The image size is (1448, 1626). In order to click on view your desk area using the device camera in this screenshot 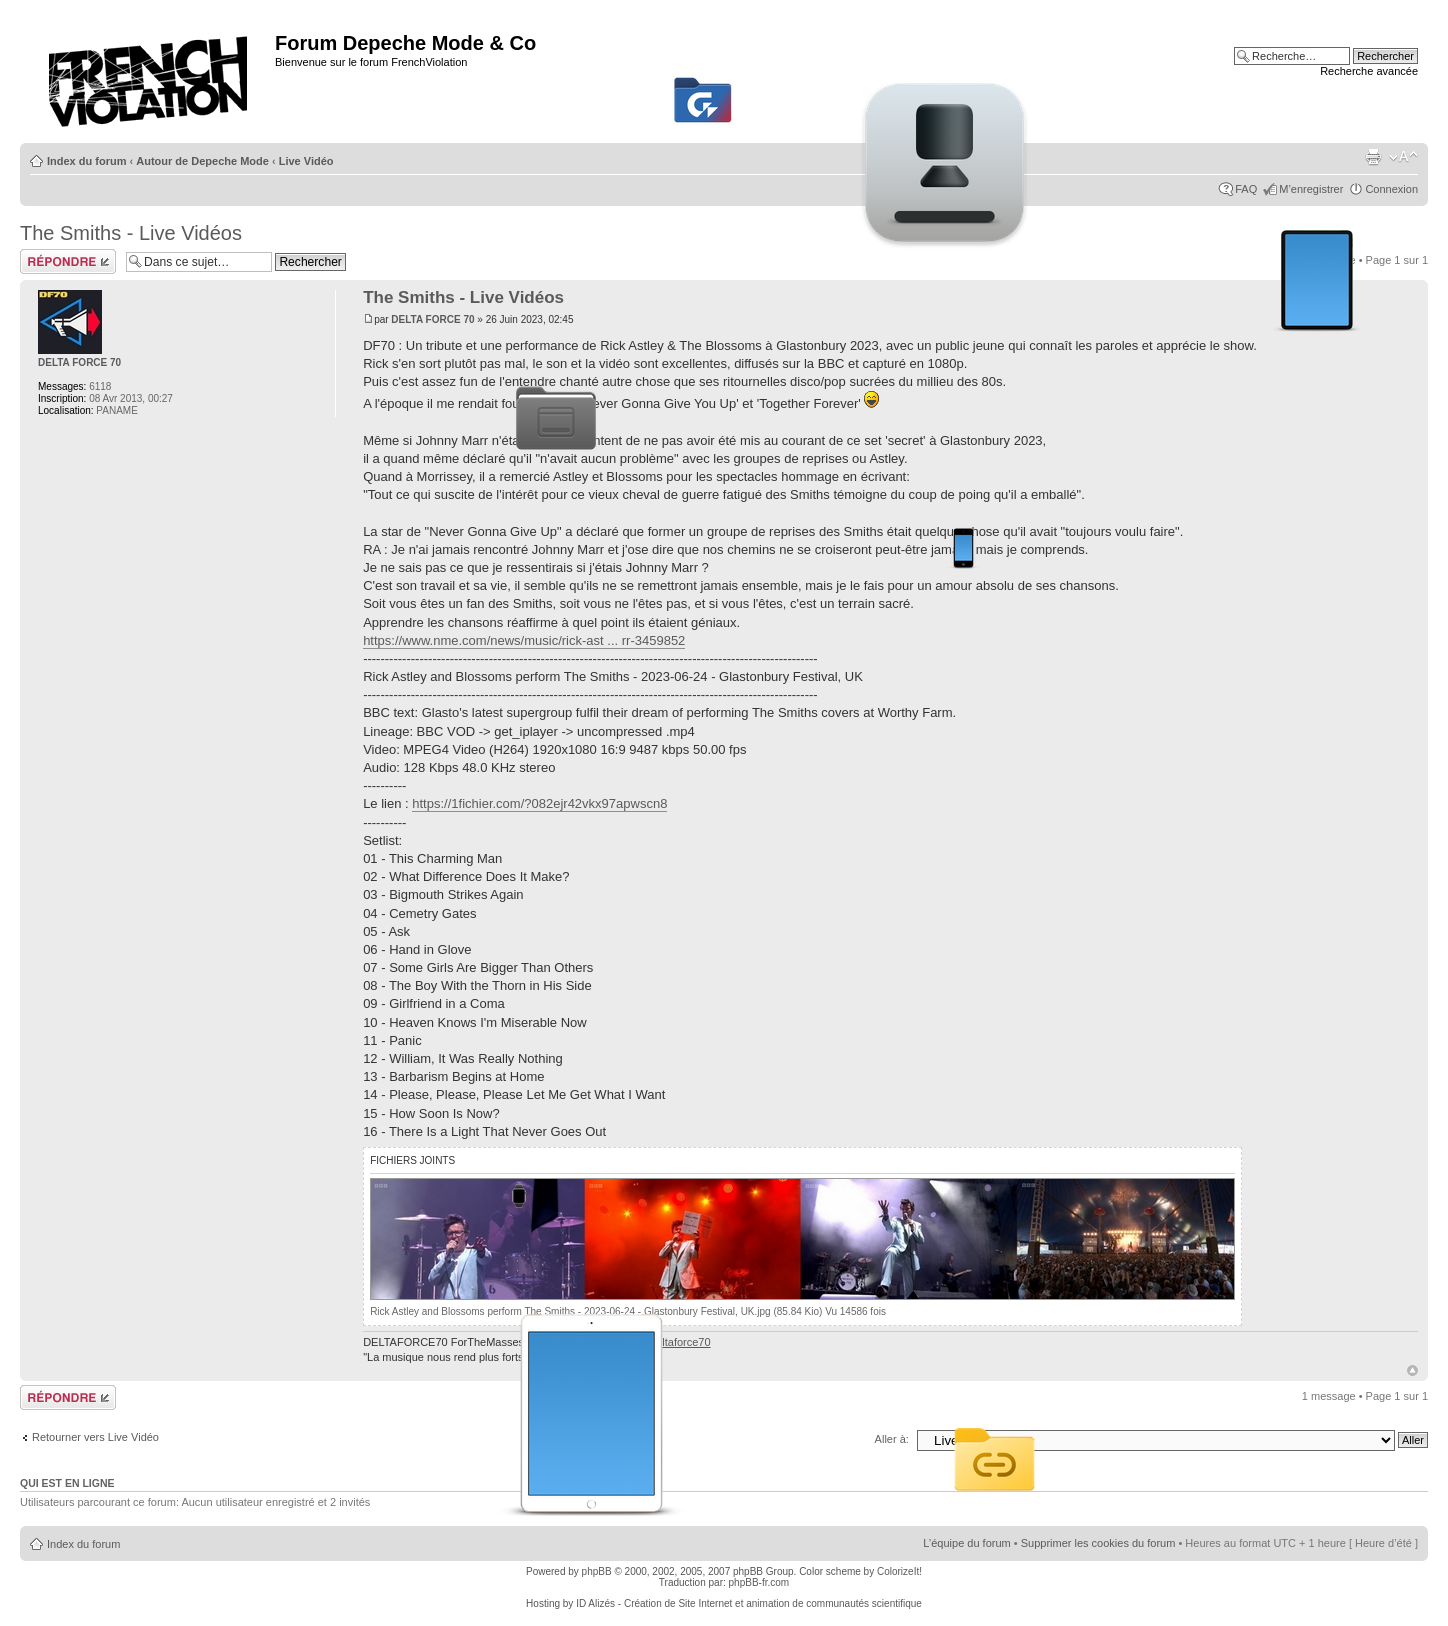, I will do `click(944, 162)`.